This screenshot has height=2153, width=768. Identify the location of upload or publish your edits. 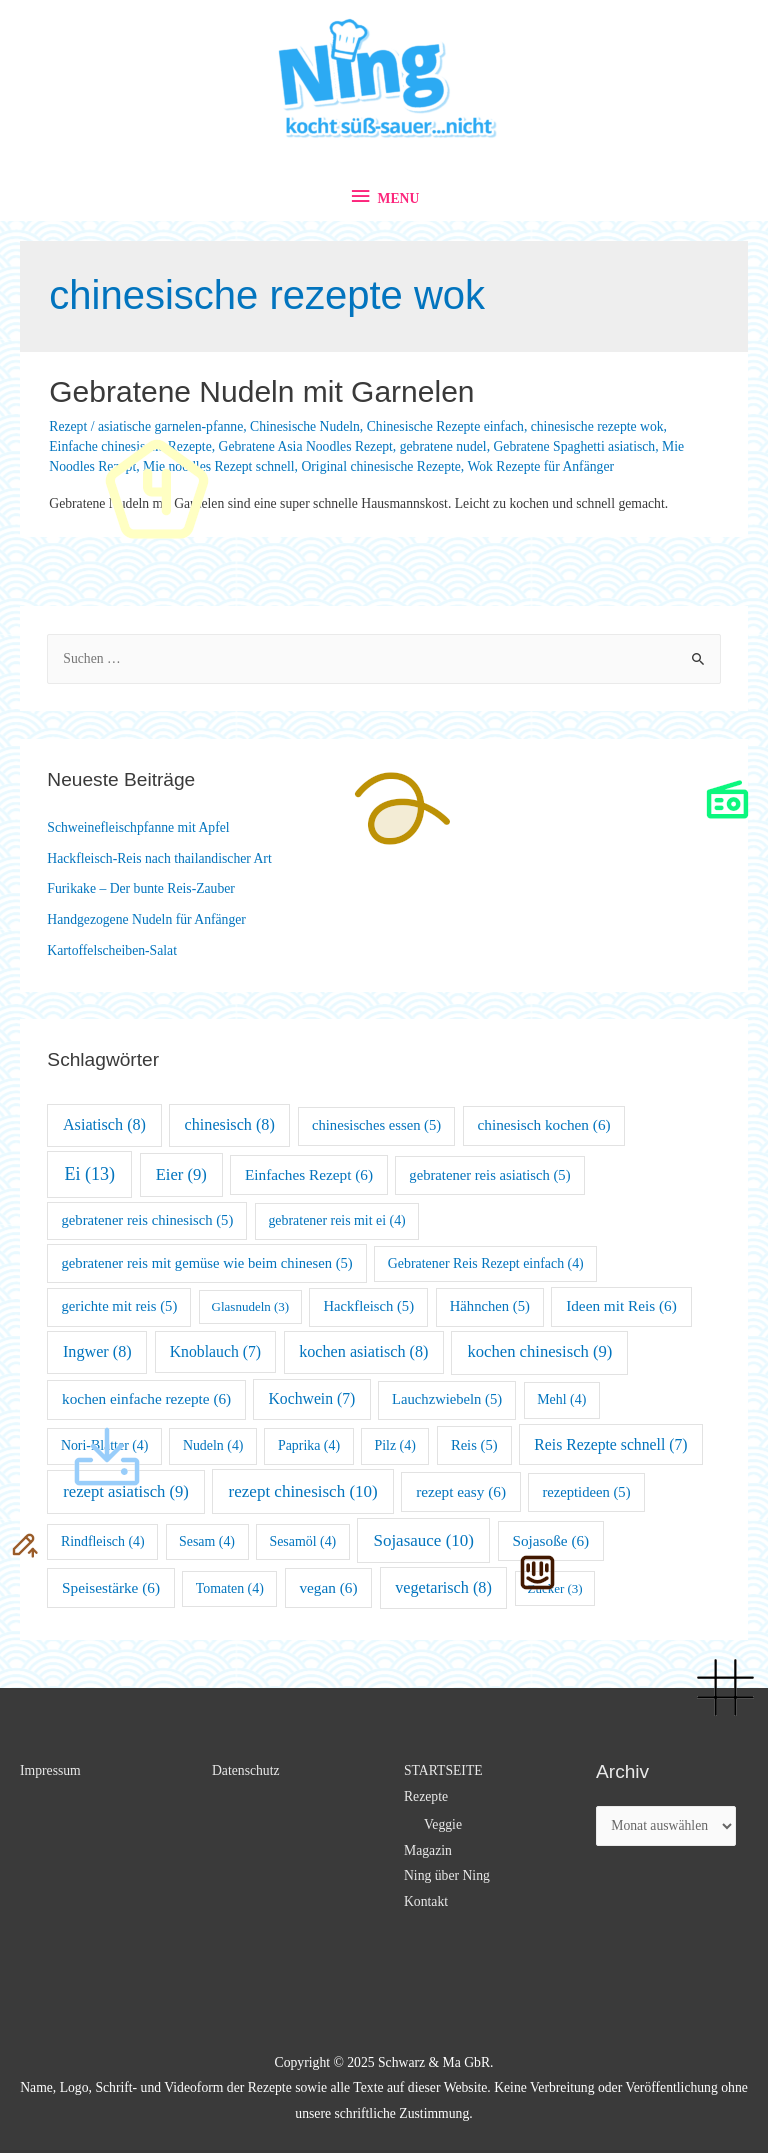
(24, 1544).